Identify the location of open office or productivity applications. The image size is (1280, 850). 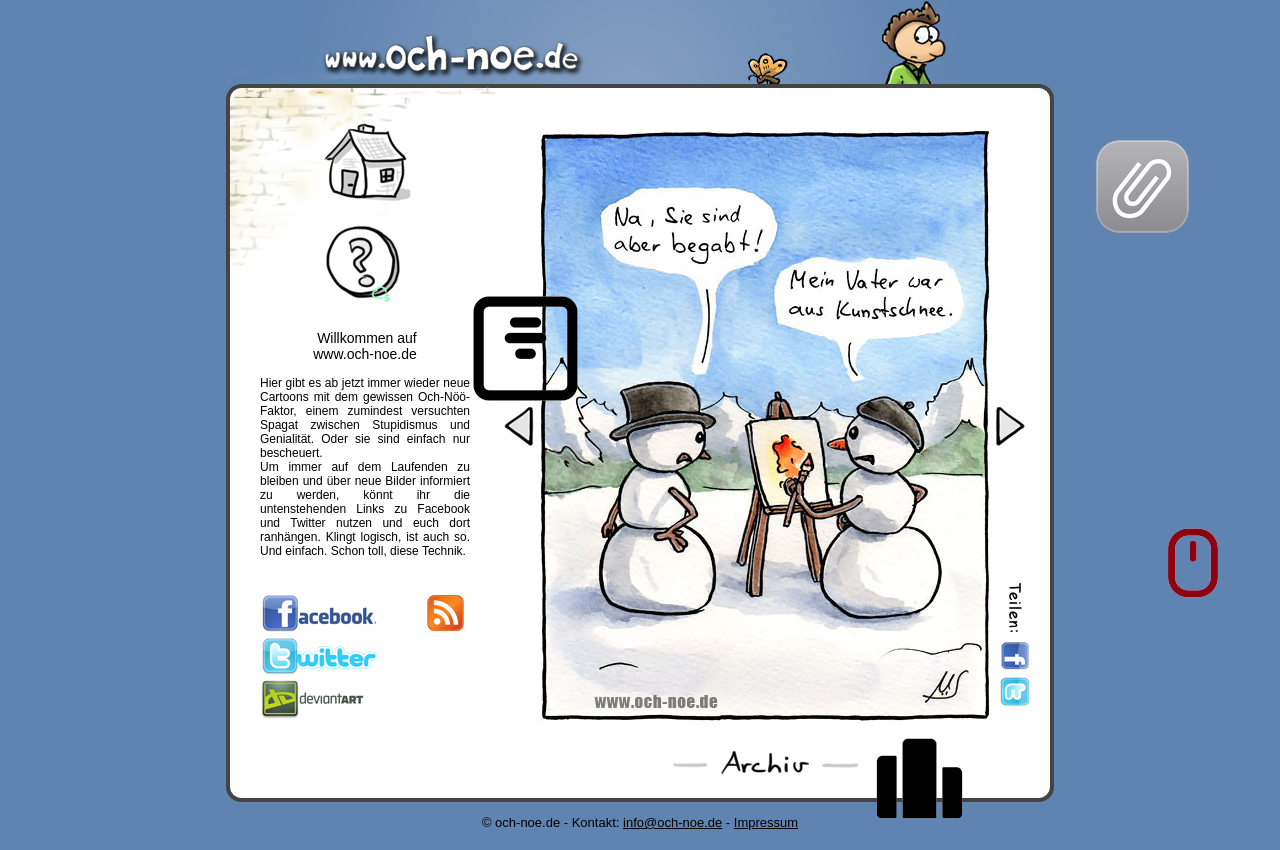
(1142, 186).